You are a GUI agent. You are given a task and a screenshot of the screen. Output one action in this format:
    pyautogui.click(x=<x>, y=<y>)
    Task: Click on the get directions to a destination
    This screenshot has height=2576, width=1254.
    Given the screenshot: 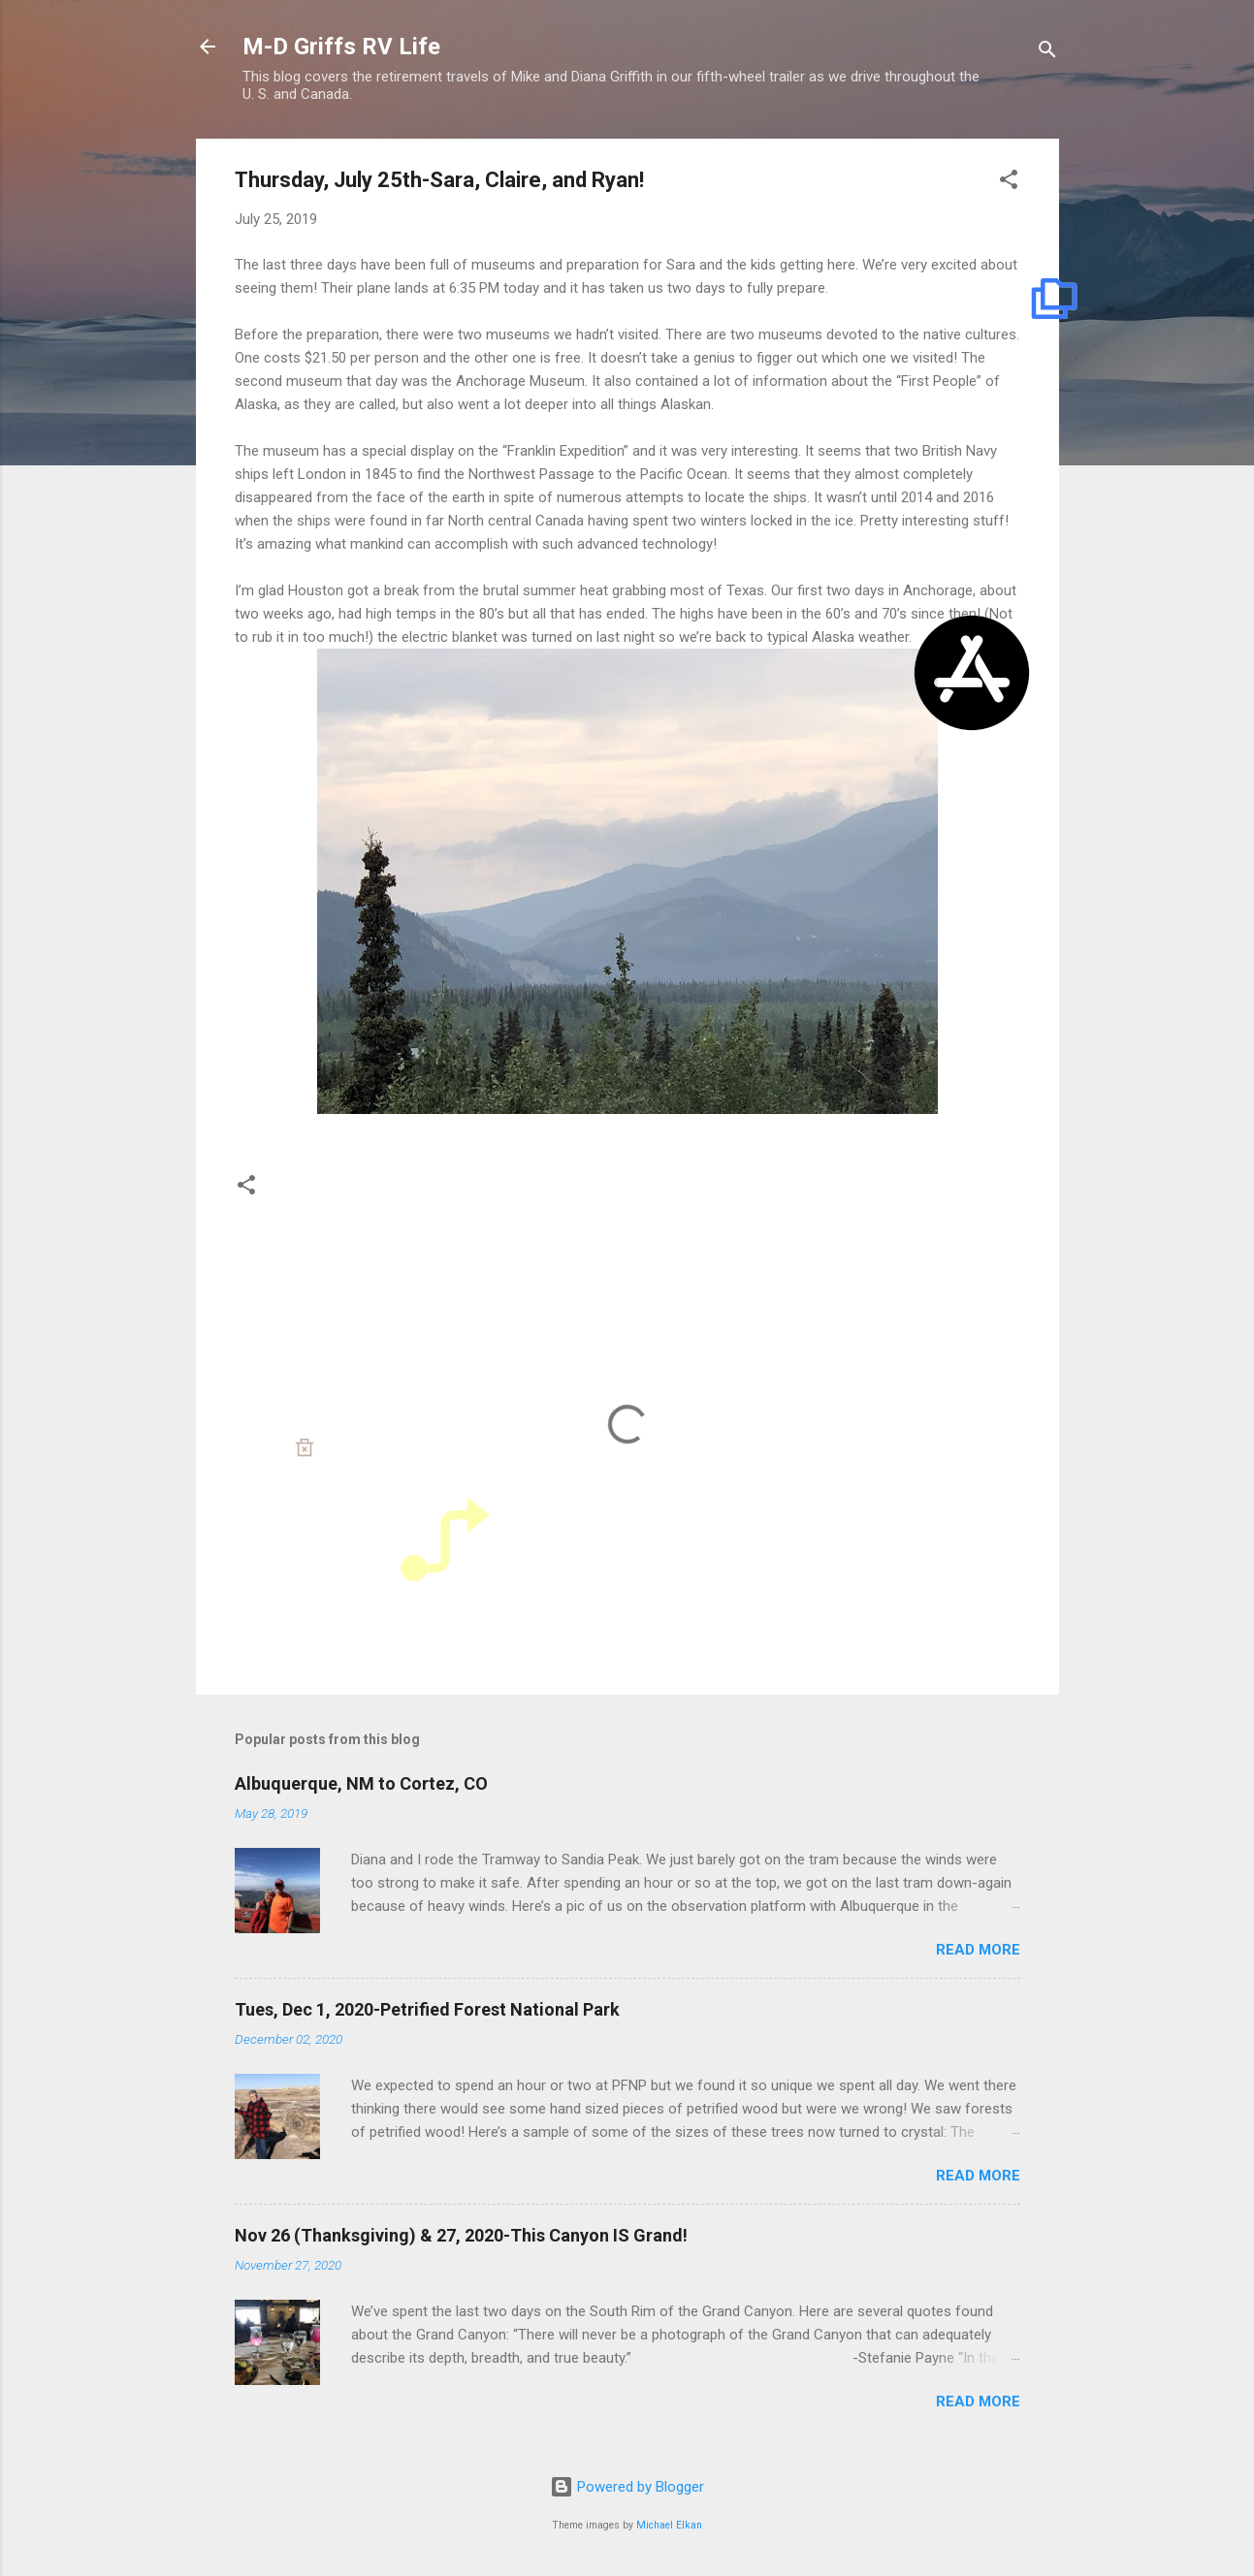 What is the action you would take?
    pyautogui.click(x=445, y=1542)
    